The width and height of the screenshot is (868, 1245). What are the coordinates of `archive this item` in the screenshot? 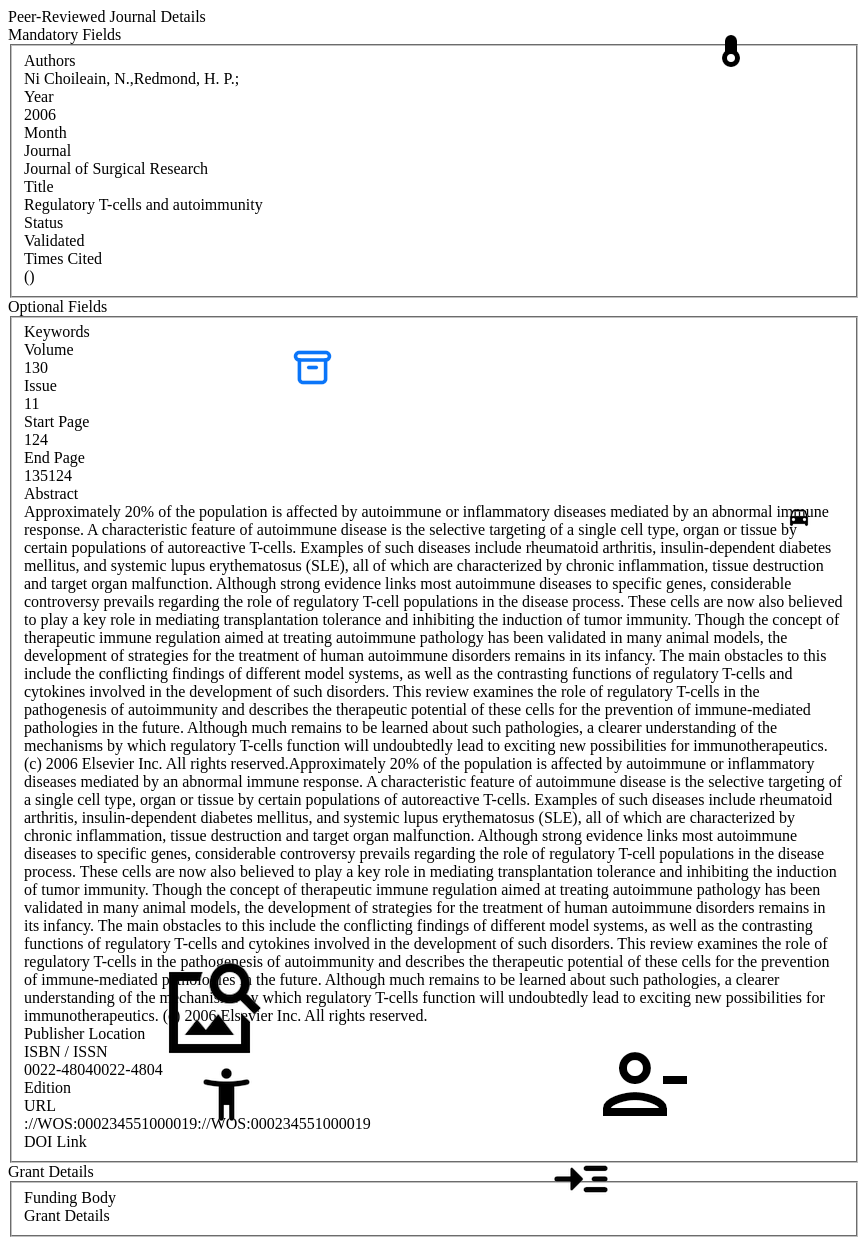 It's located at (312, 367).